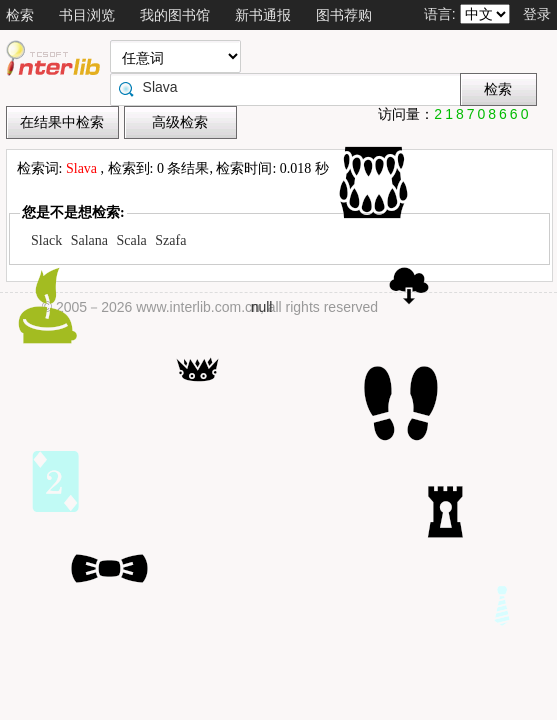  I want to click on view walking directions or route history, so click(400, 403).